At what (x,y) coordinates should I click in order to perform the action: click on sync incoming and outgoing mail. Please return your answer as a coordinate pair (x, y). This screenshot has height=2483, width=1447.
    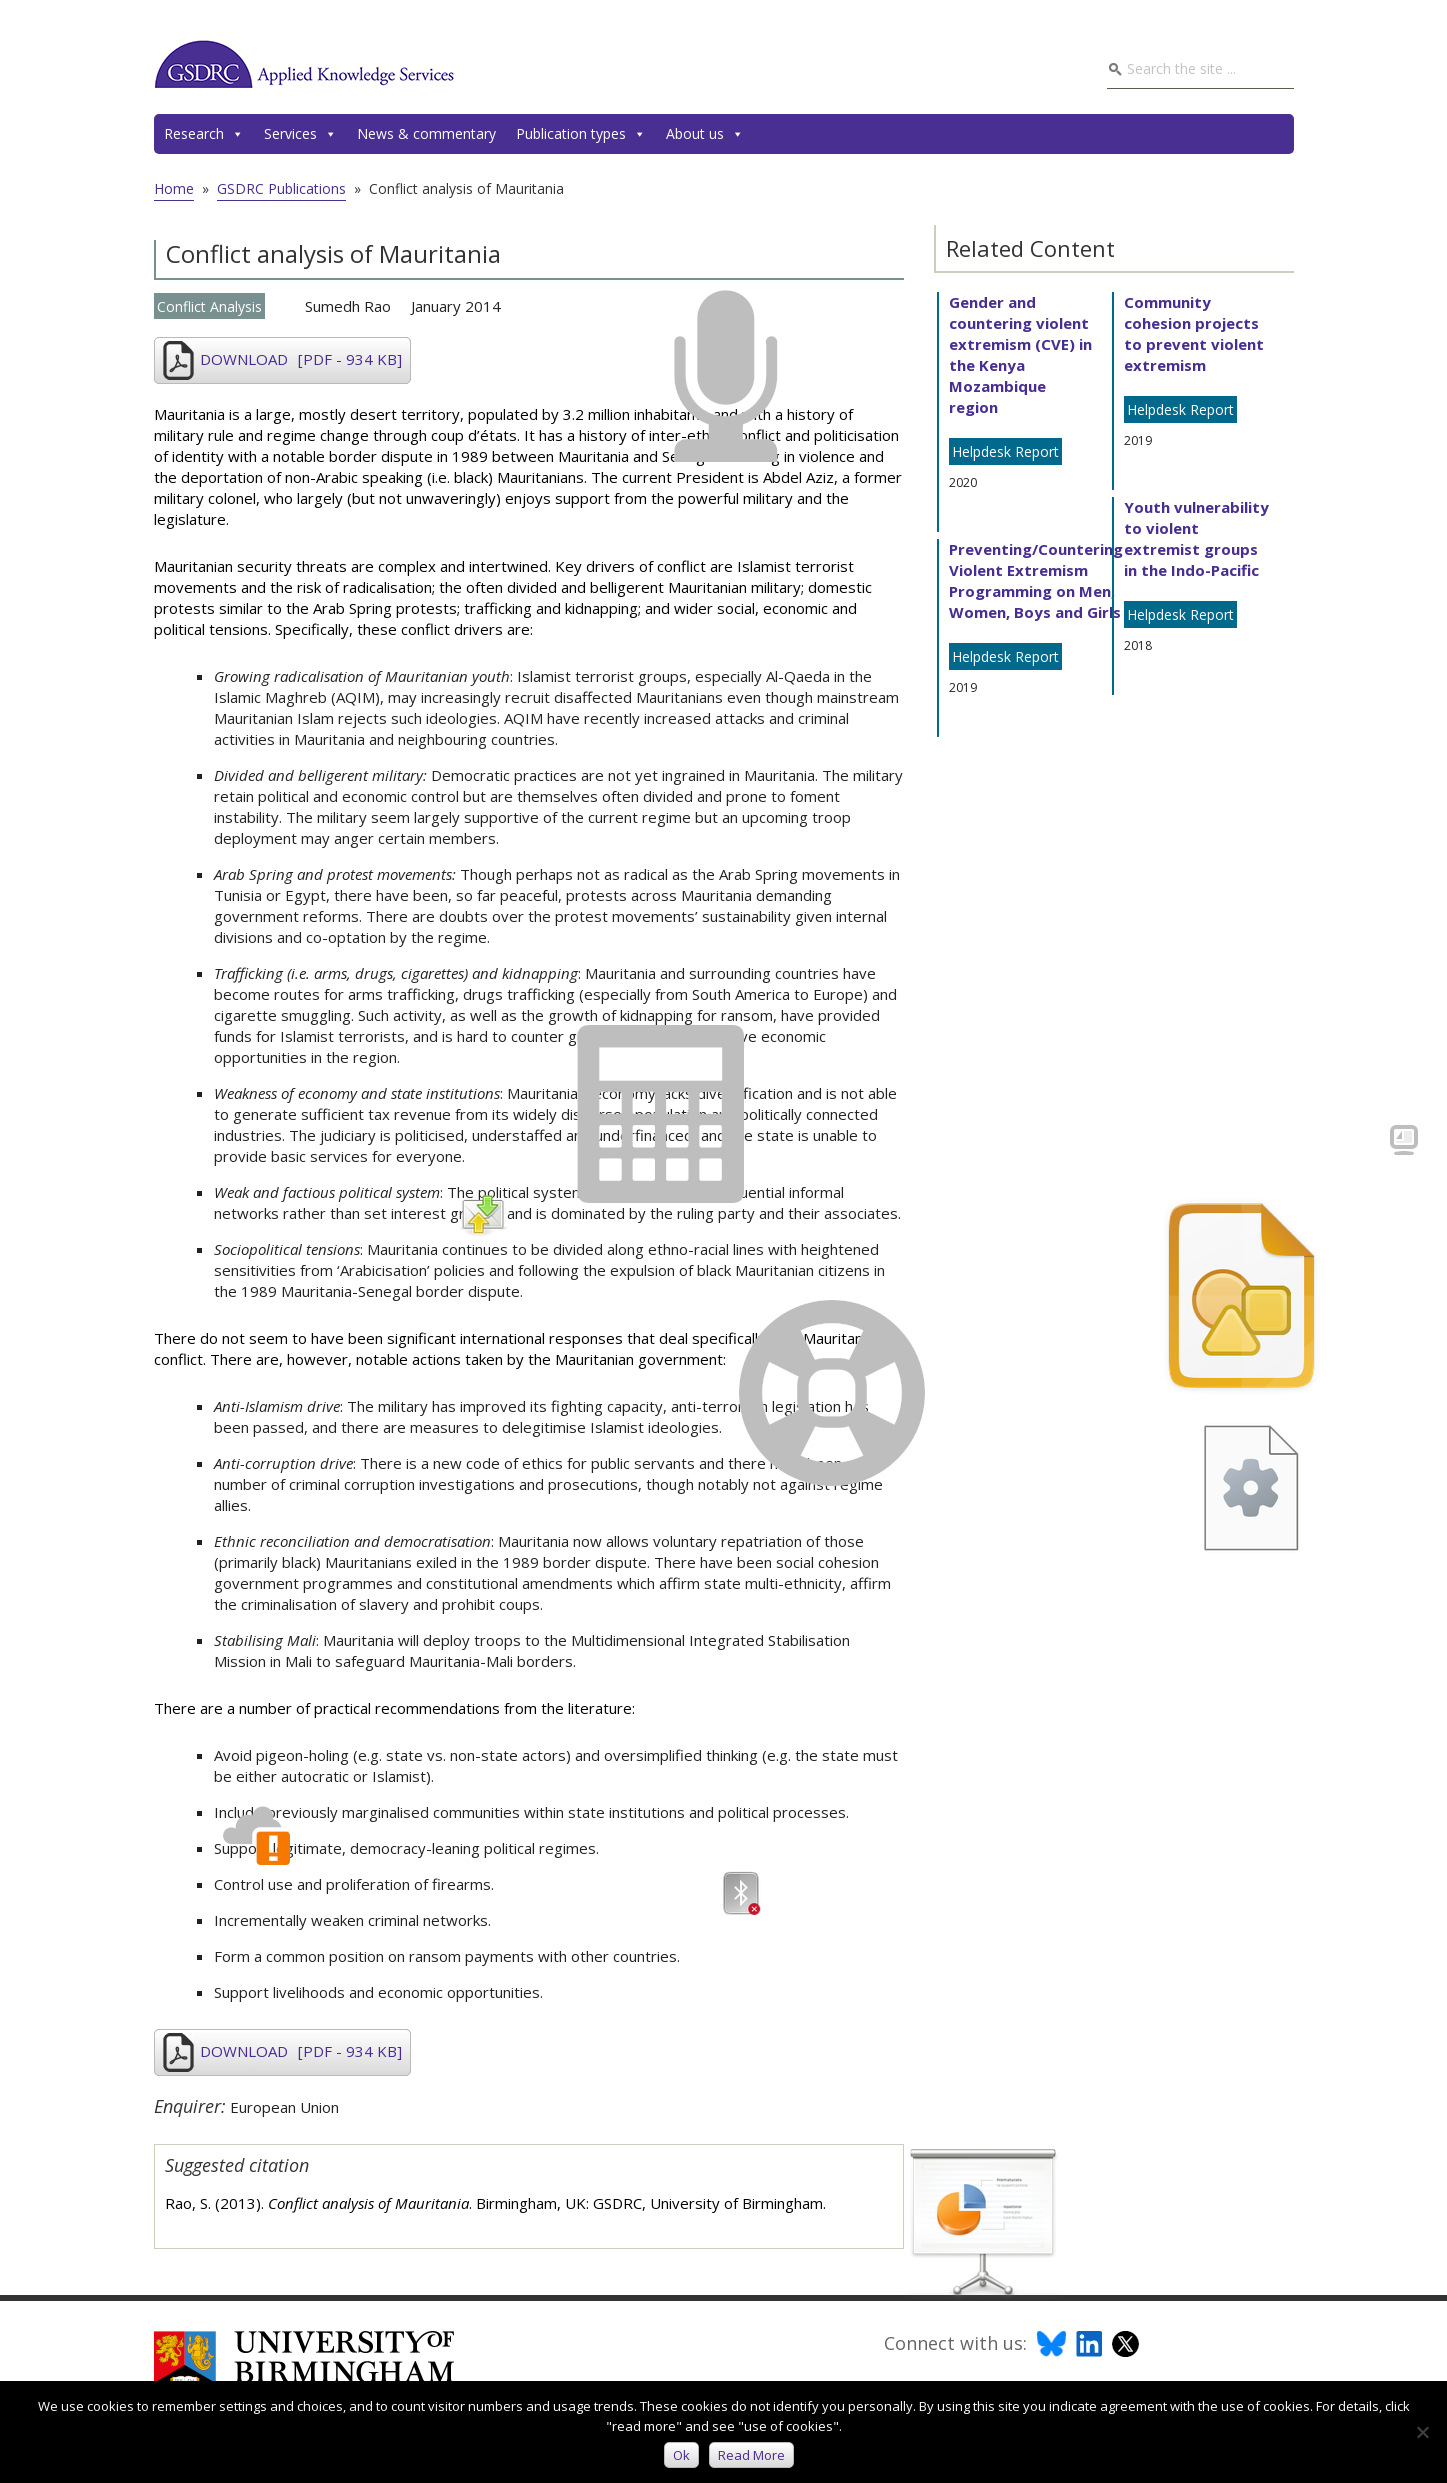
    Looking at the image, I should click on (482, 1216).